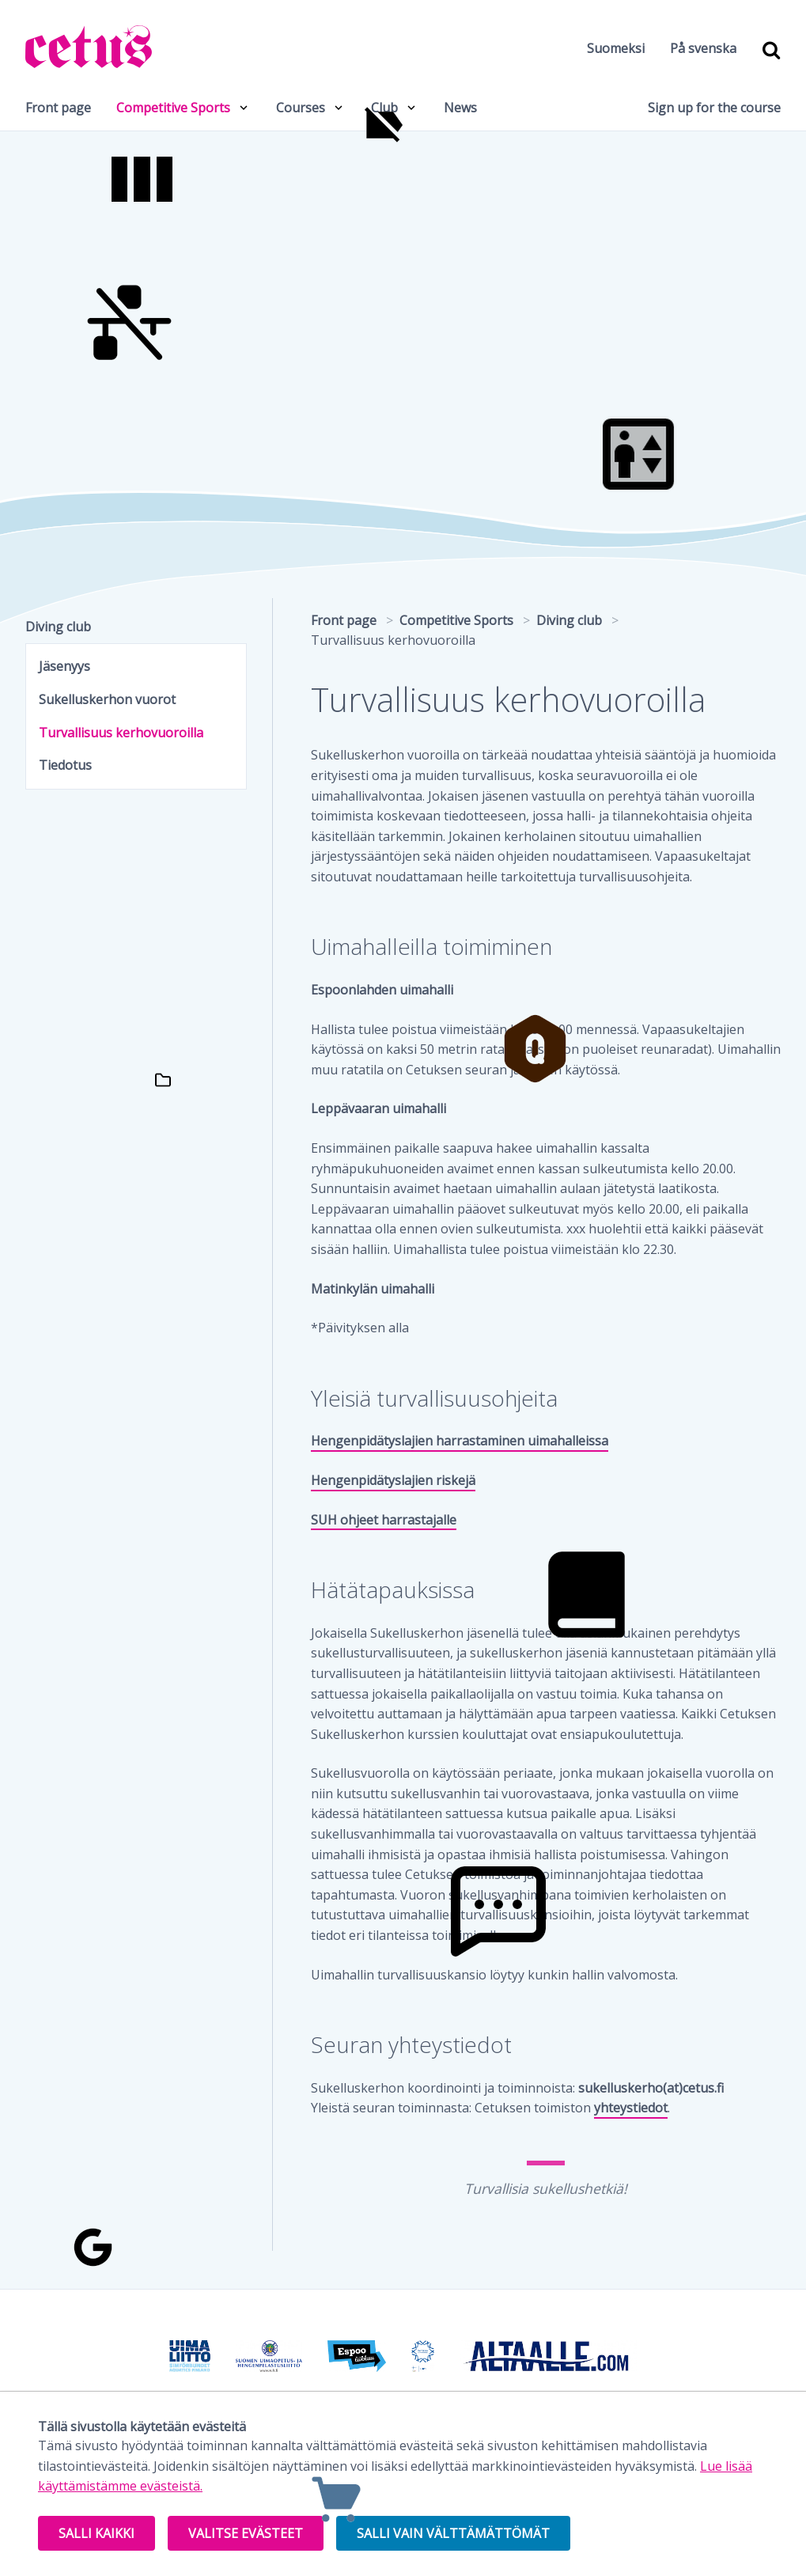  Describe the element at coordinates (498, 1909) in the screenshot. I see `open messaging or chat` at that location.